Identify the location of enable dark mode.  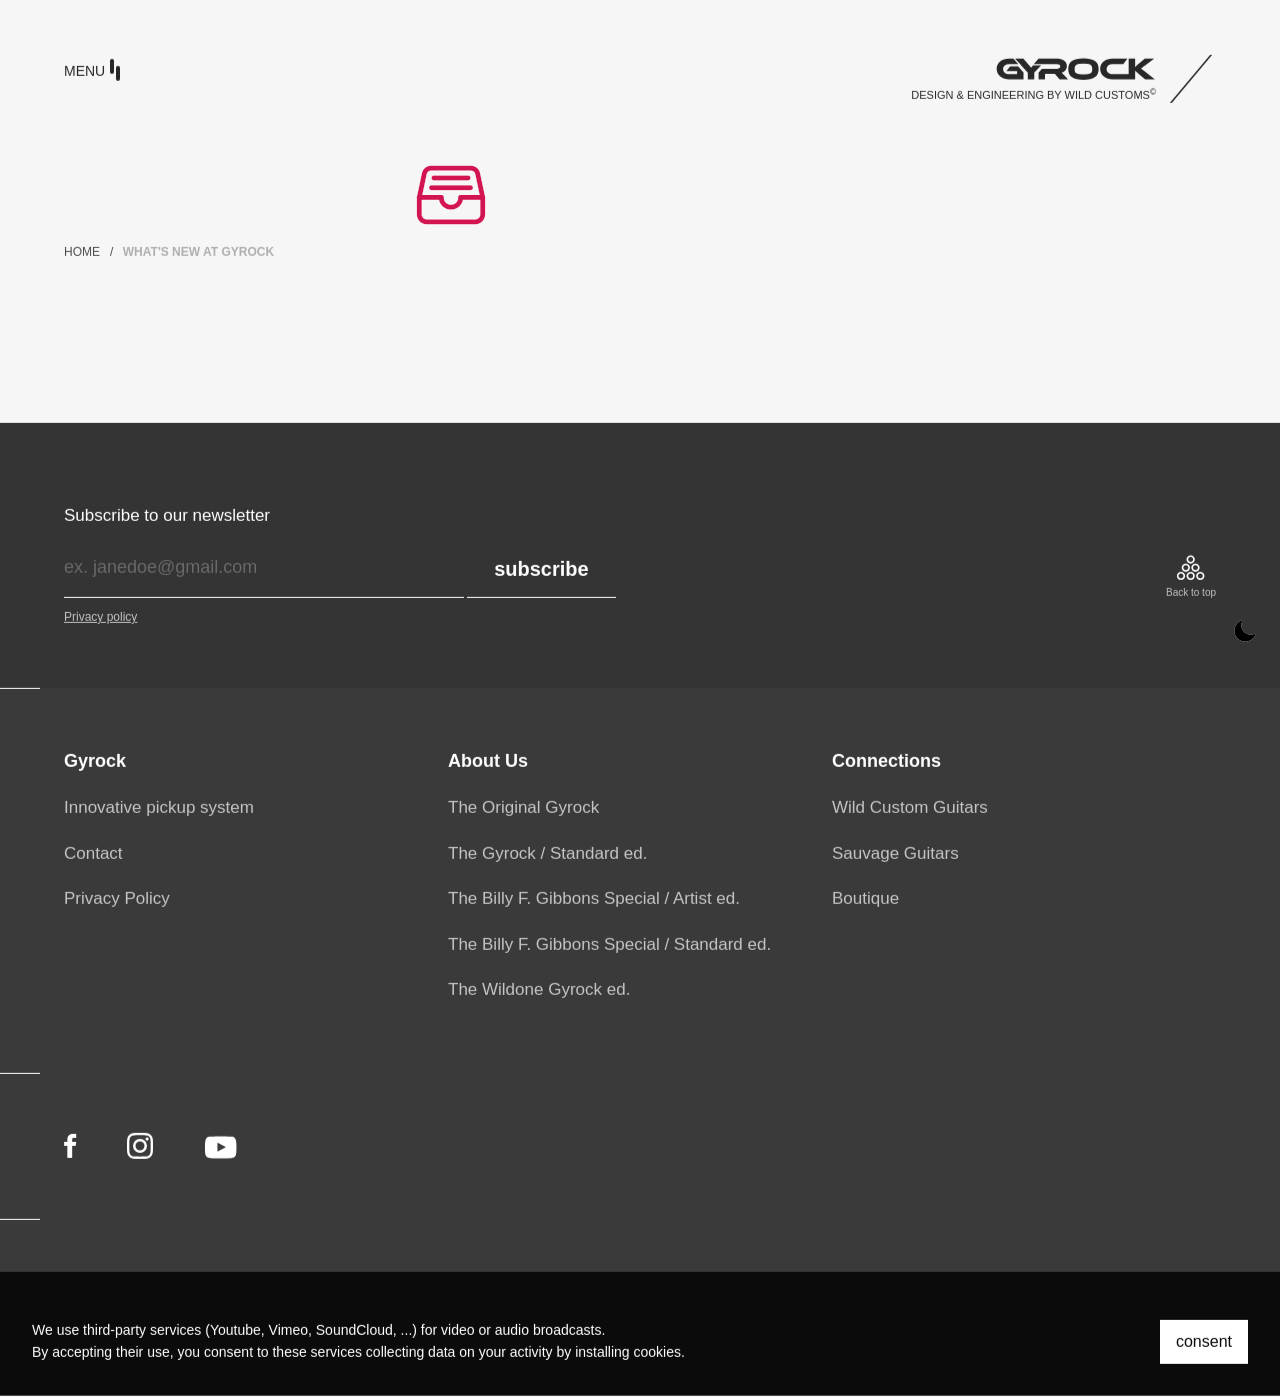
(1244, 631).